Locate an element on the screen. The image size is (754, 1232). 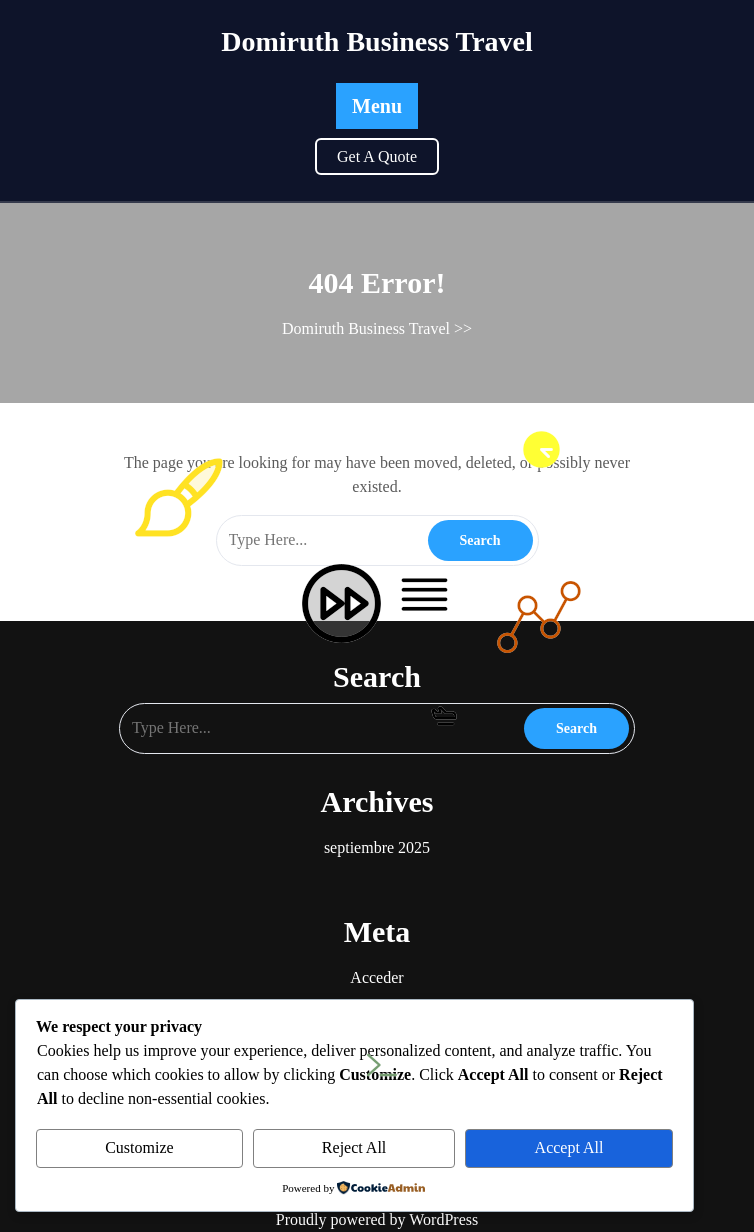
indicates afternoon time or PM hours is located at coordinates (541, 449).